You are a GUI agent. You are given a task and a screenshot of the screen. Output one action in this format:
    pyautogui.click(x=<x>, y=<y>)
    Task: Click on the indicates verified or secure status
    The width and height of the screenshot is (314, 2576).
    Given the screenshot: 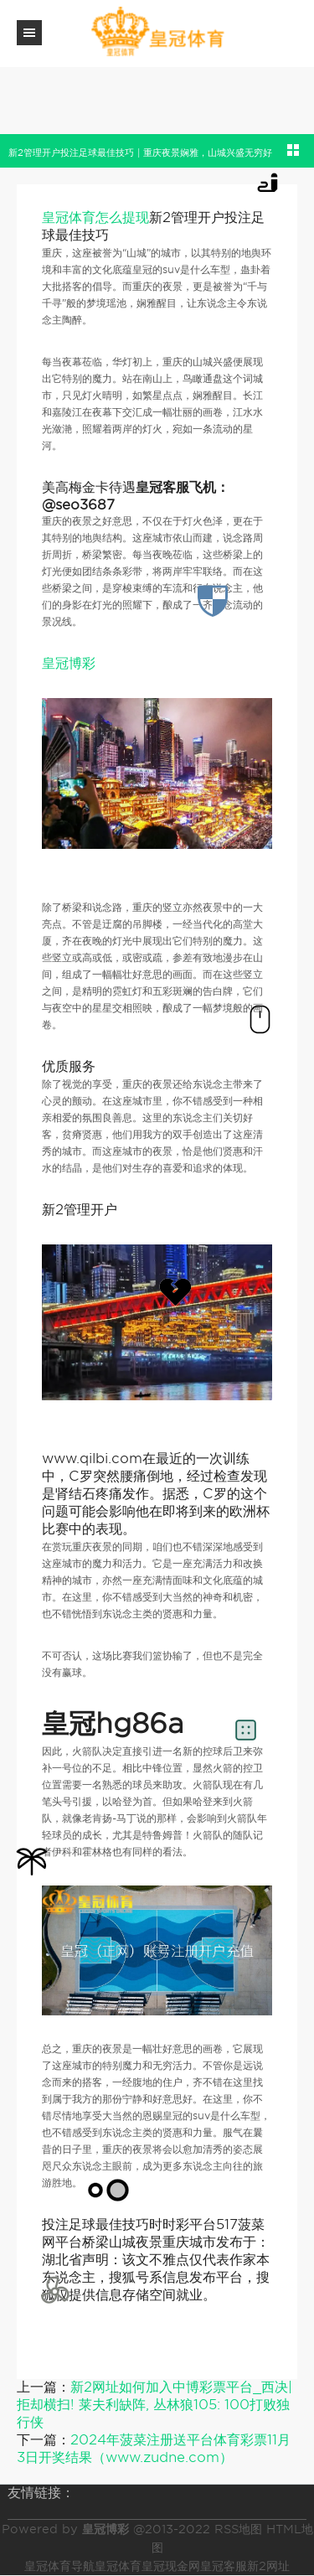 What is the action you would take?
    pyautogui.click(x=213, y=599)
    